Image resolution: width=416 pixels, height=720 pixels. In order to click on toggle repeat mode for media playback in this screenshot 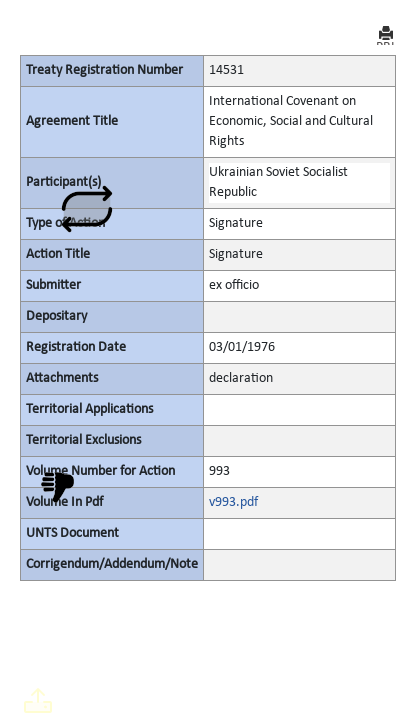, I will do `click(87, 209)`.